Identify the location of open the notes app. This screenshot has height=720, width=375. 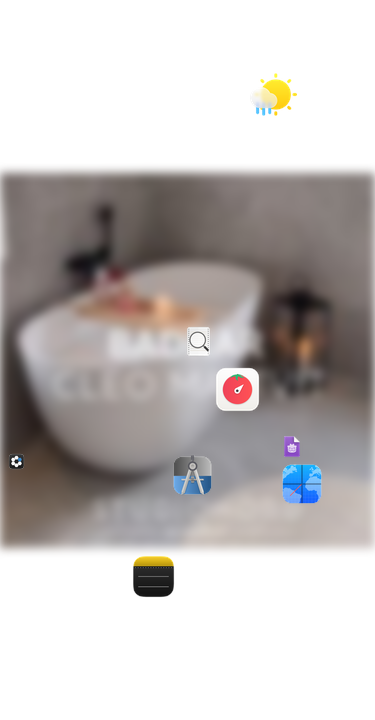
(153, 576).